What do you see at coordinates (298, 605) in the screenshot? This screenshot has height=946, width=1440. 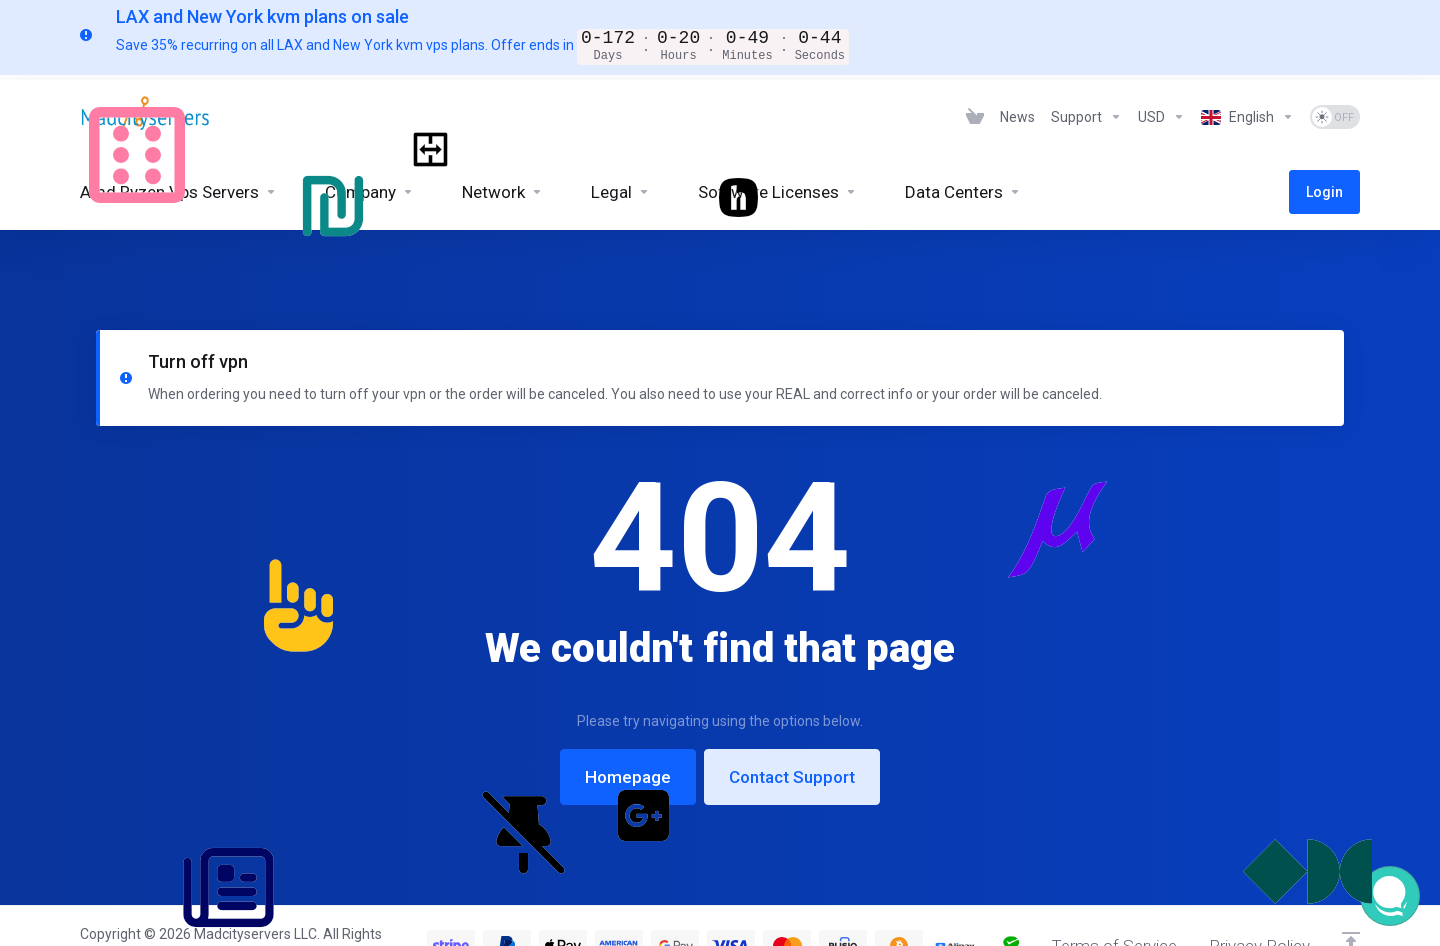 I see `tap to select or indicate a point of interest` at bounding box center [298, 605].